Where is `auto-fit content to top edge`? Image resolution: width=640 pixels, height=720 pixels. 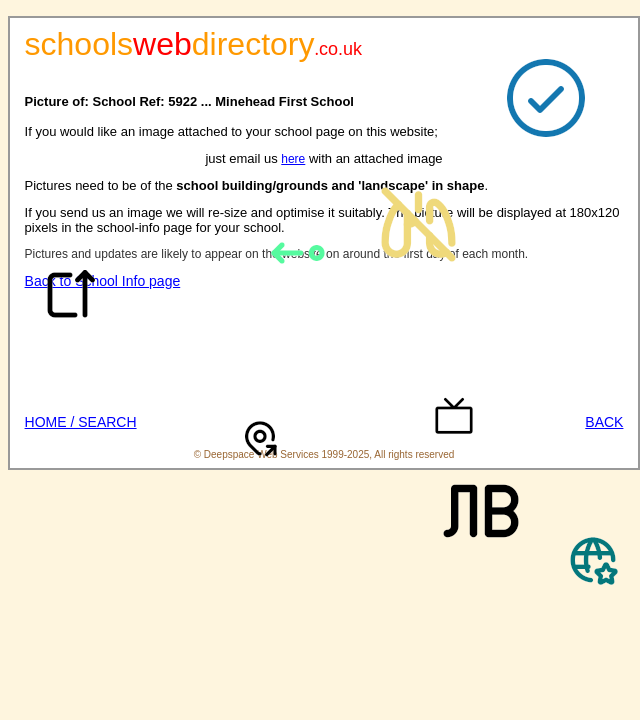 auto-fit content to top edge is located at coordinates (70, 295).